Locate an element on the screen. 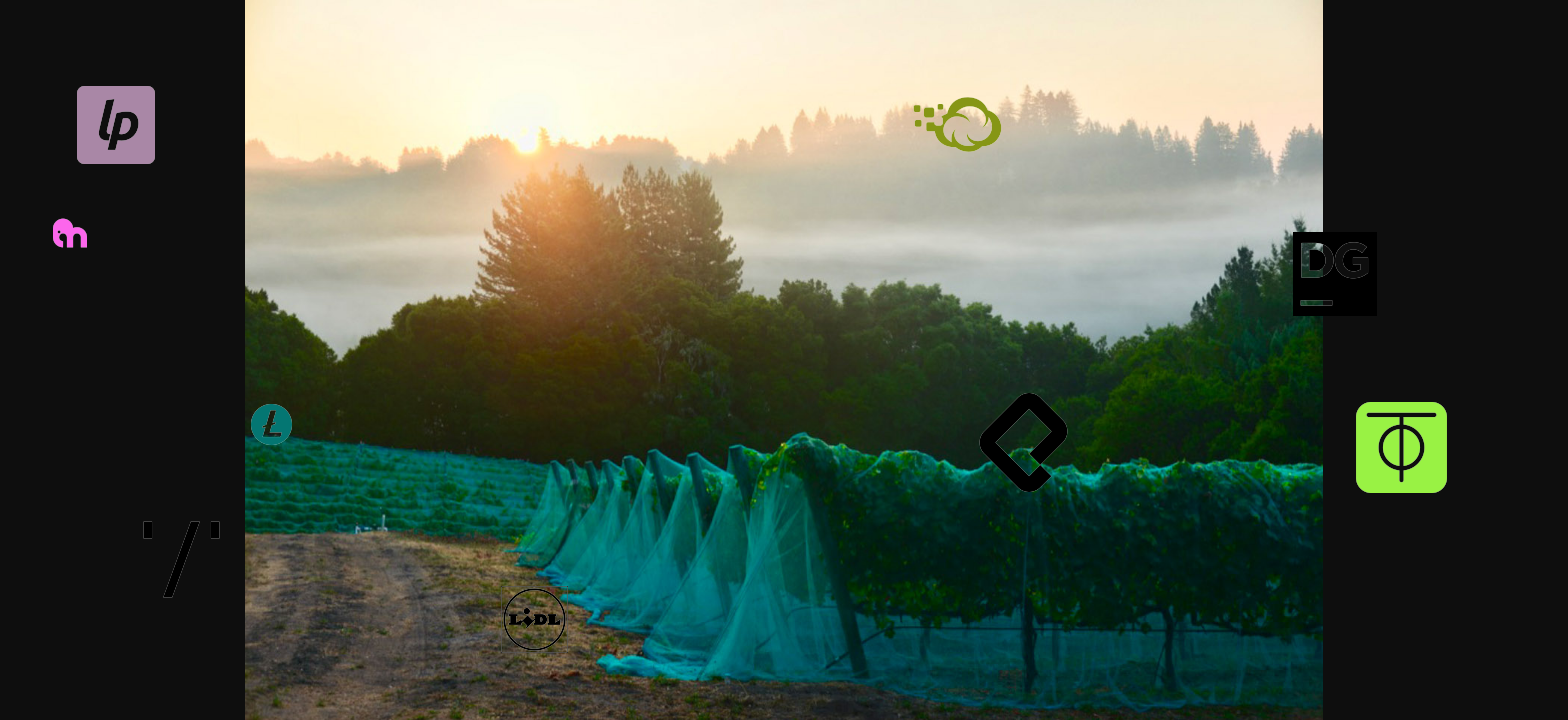 This screenshot has height=720, width=1568. cloudversify logo is located at coordinates (957, 124).